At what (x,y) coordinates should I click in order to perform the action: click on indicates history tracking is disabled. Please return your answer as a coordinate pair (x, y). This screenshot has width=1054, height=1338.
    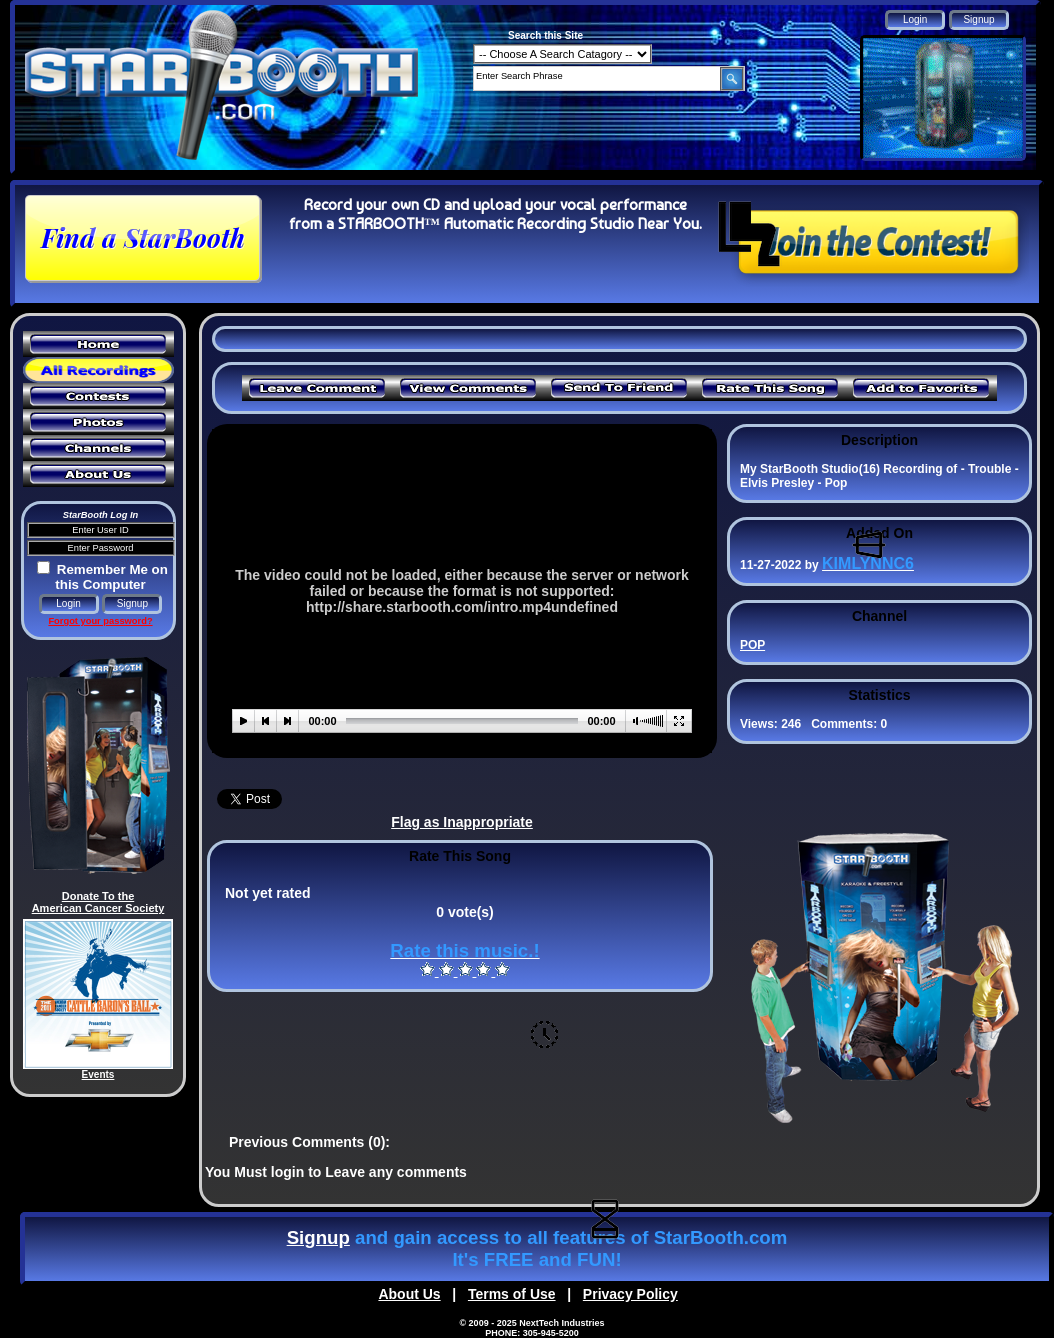
    Looking at the image, I should click on (544, 1034).